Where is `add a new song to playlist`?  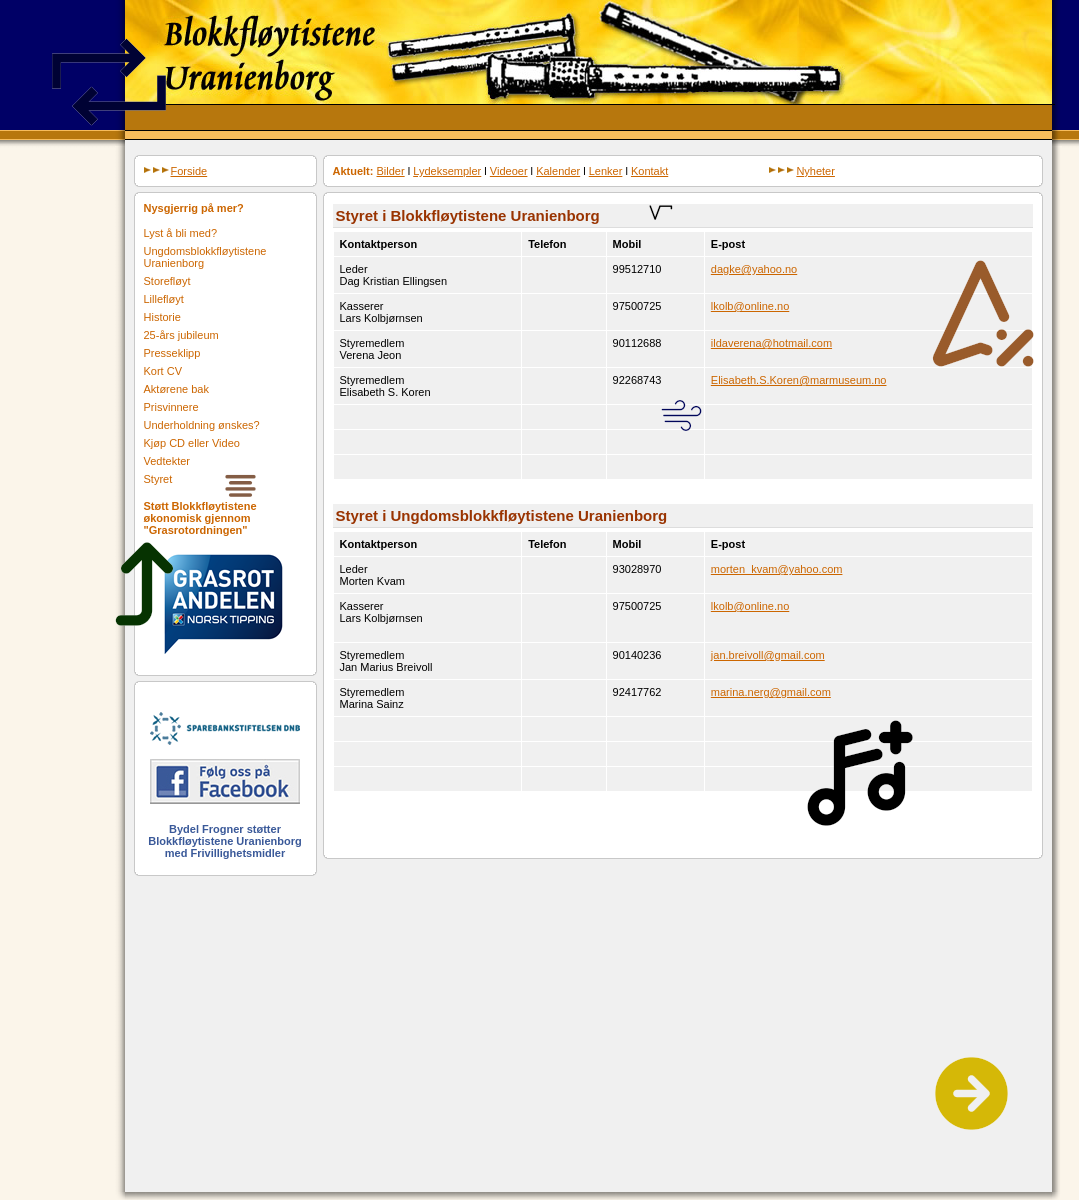
add a new song to playlist is located at coordinates (862, 775).